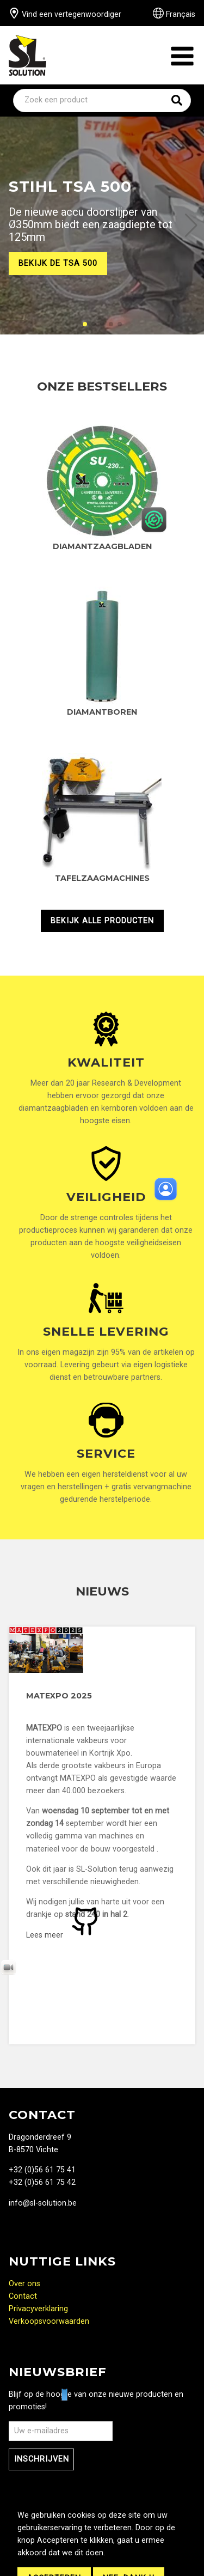 This screenshot has height=2576, width=204. What do you see at coordinates (86, 1921) in the screenshot?
I see `view project on github` at bounding box center [86, 1921].